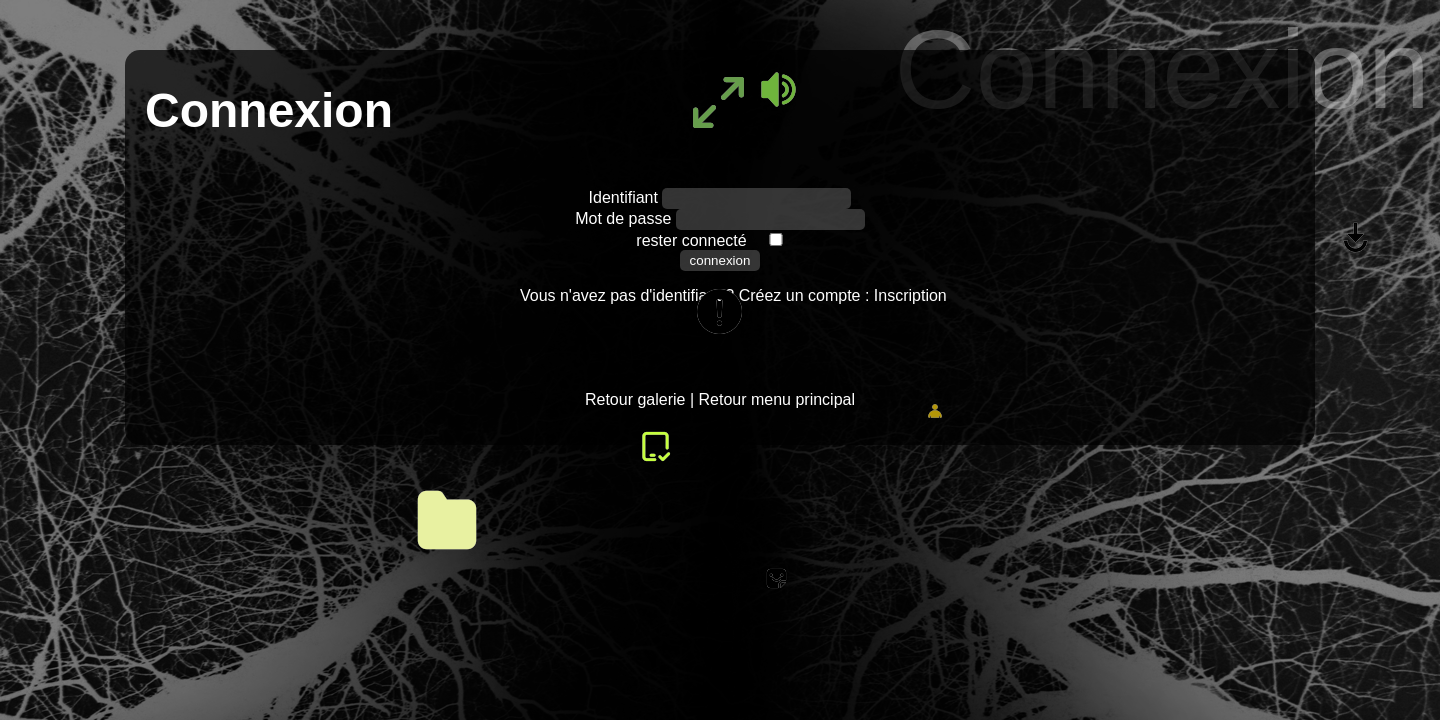 The width and height of the screenshot is (1440, 720). I want to click on expand content to full screen, so click(718, 102).